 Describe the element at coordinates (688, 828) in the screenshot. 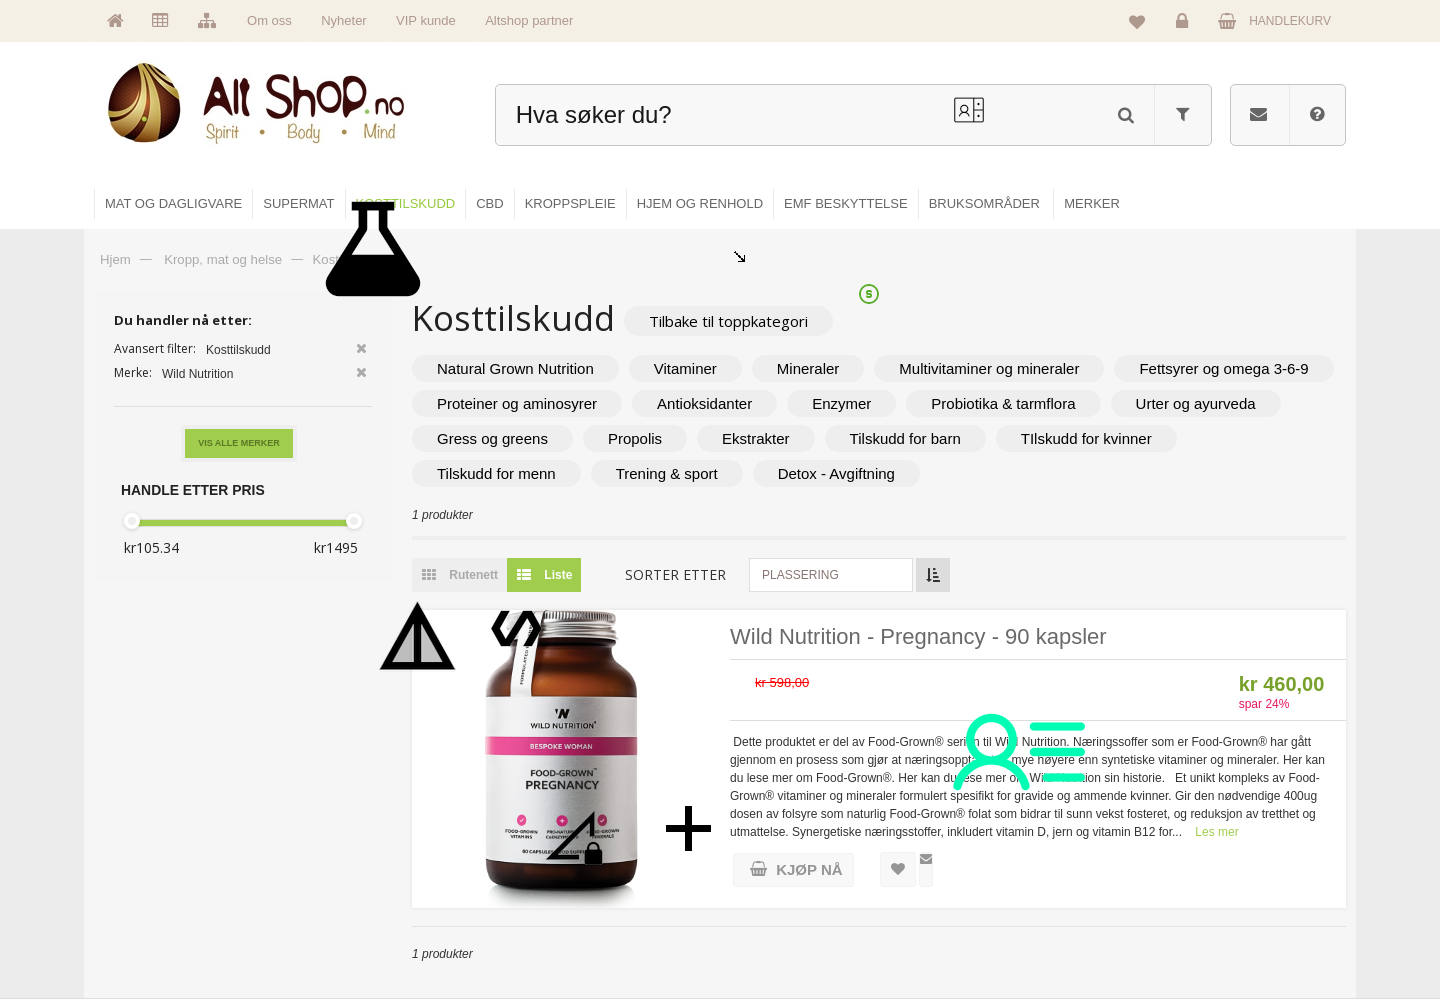

I see `add a new item` at that location.